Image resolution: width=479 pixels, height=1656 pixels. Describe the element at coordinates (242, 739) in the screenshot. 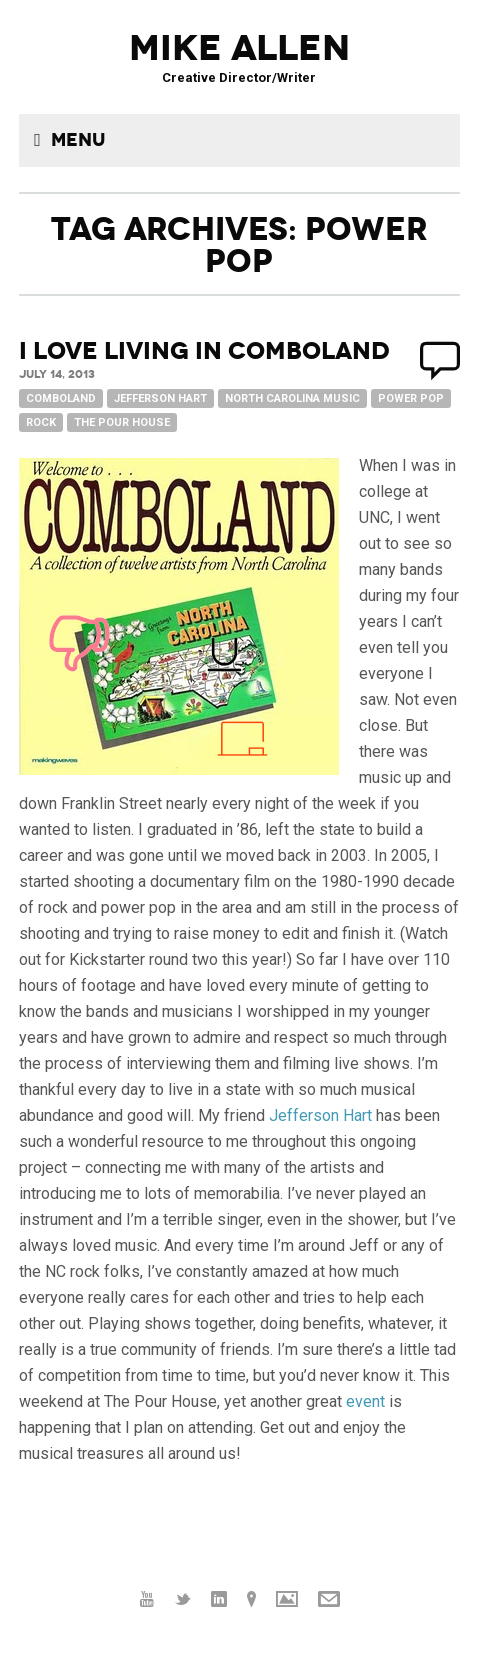

I see `access whiteboard or presentation mode` at that location.